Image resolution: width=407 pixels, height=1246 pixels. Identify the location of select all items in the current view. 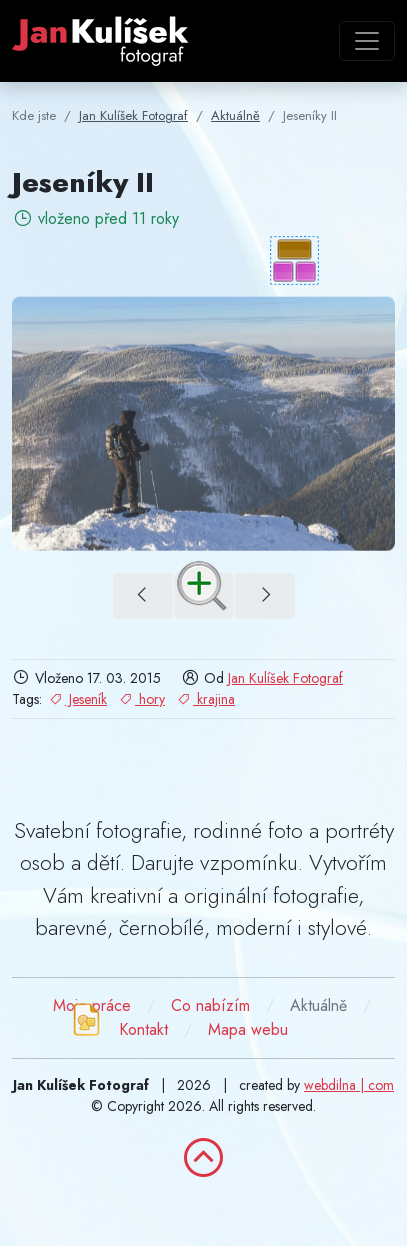
(294, 260).